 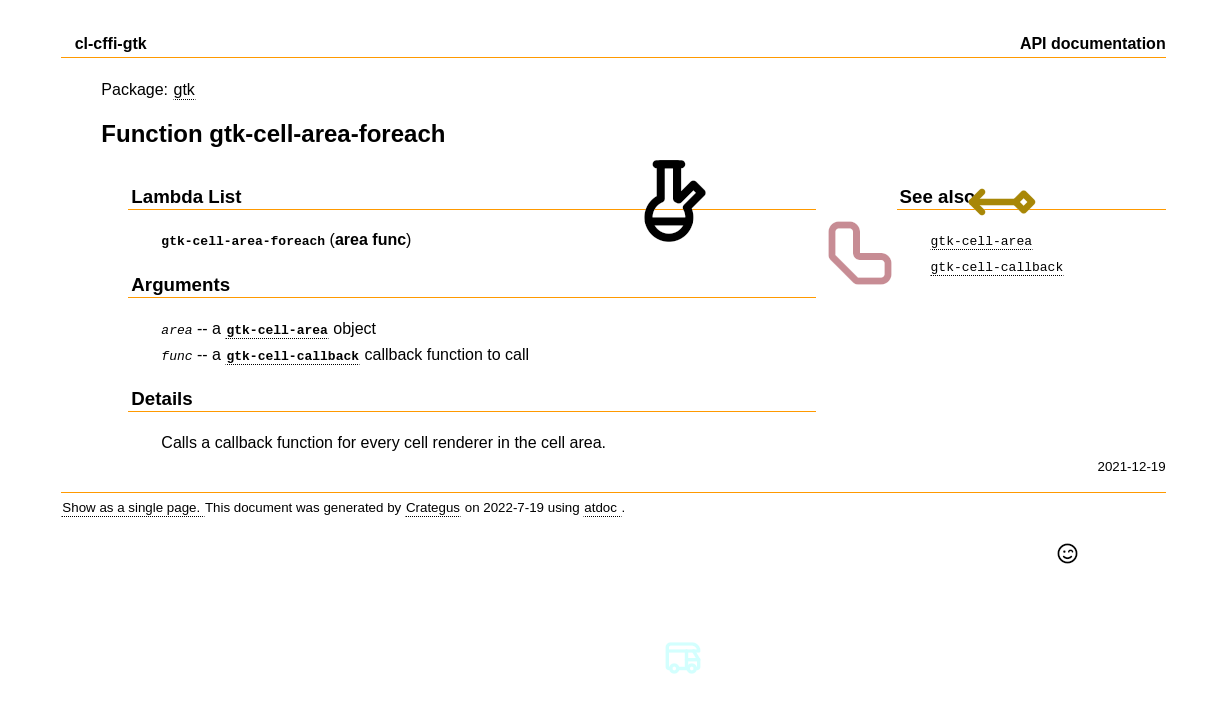 What do you see at coordinates (1067, 553) in the screenshot?
I see `insert a winking emoji or emoticon` at bounding box center [1067, 553].